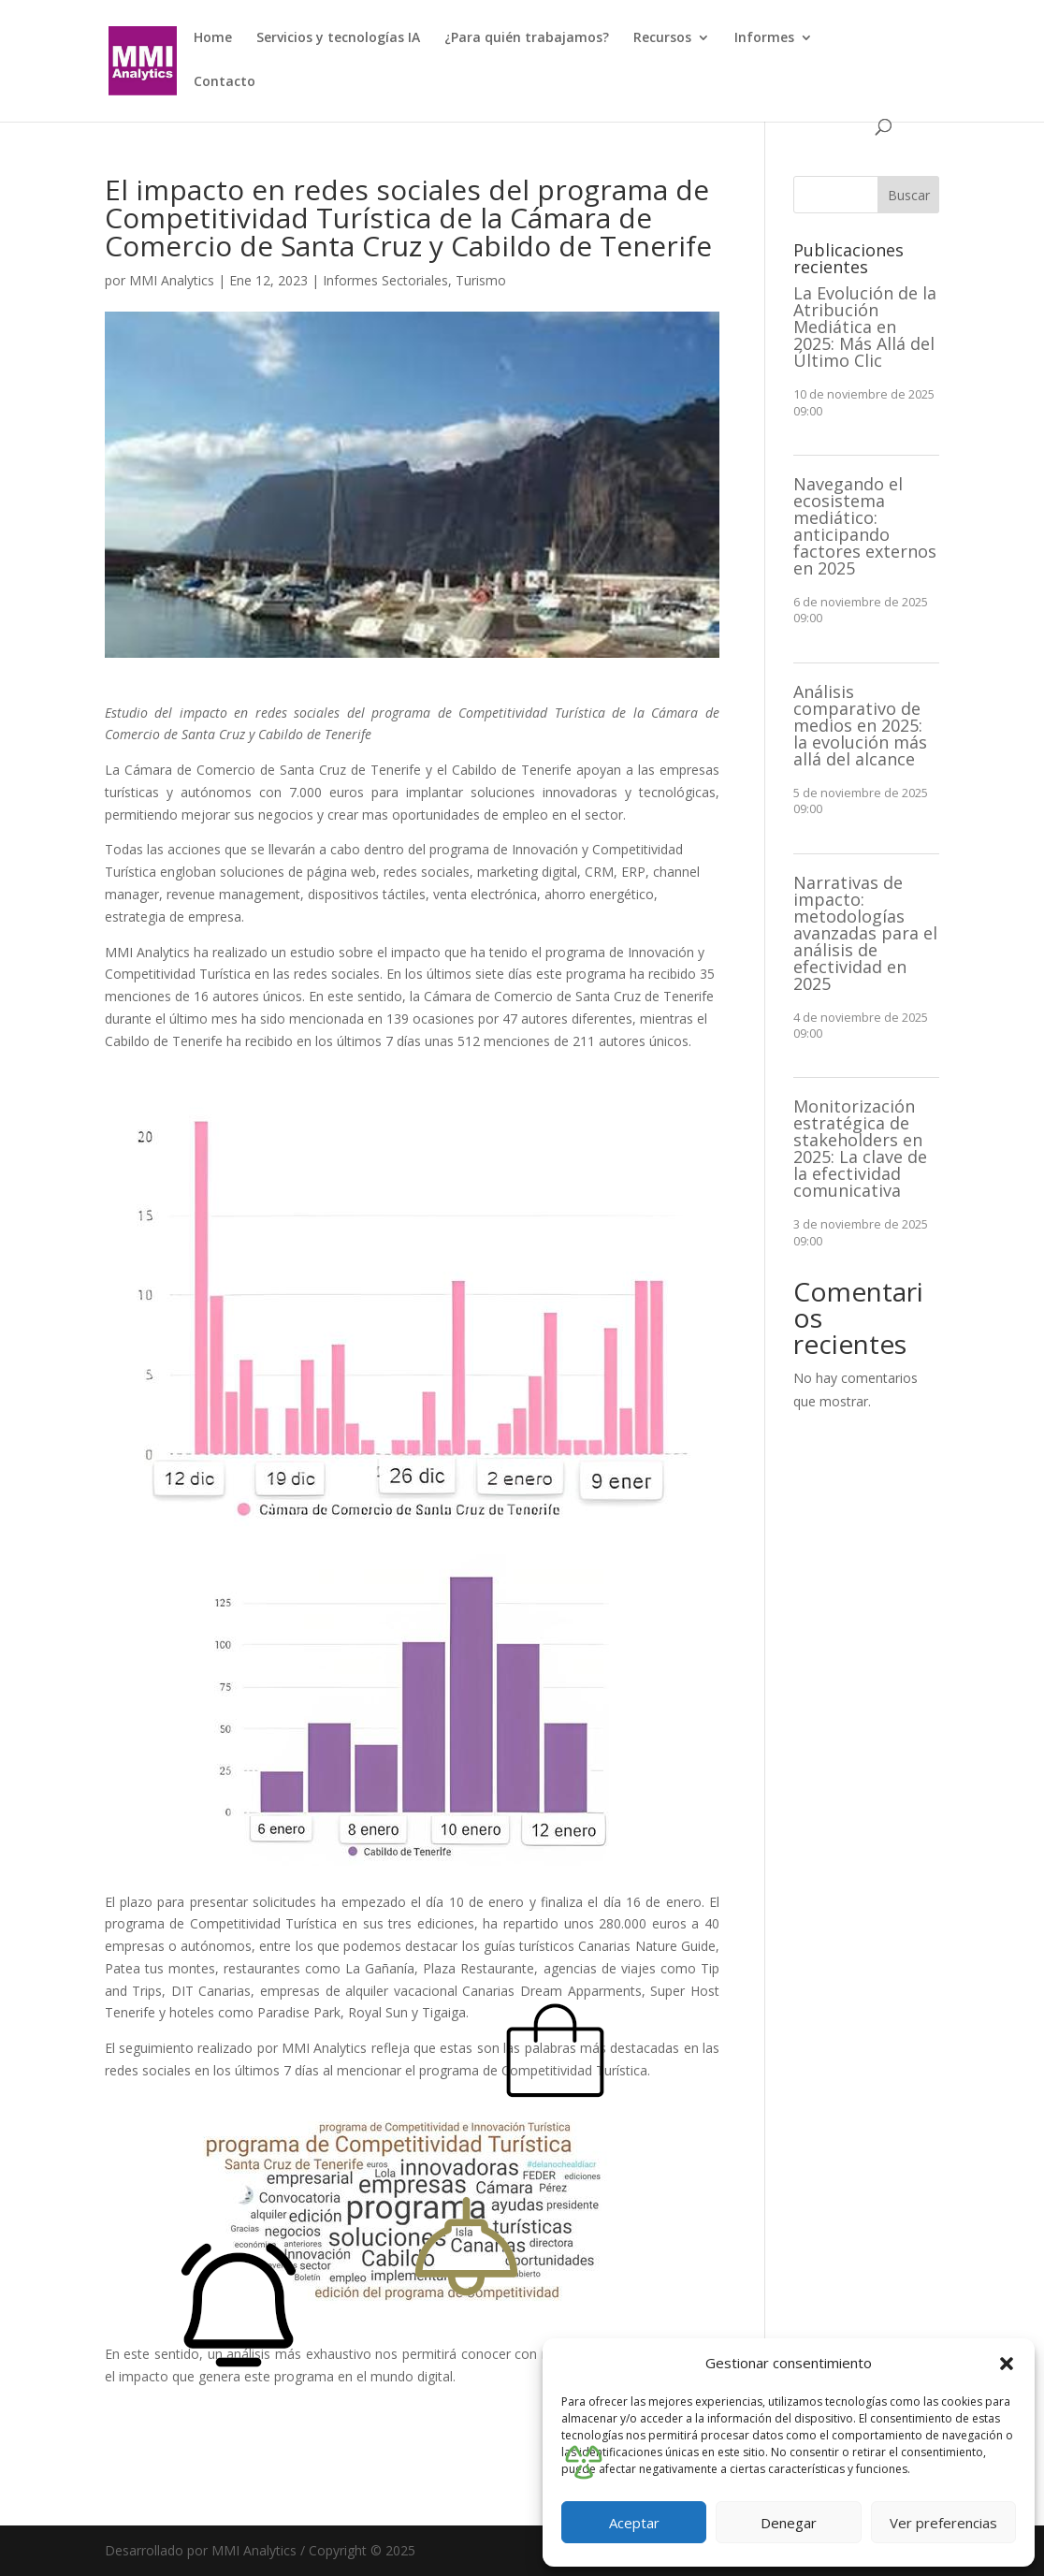 The image size is (1044, 2576). Describe the element at coordinates (239, 2307) in the screenshot. I see `indicates new notifications or alerts` at that location.